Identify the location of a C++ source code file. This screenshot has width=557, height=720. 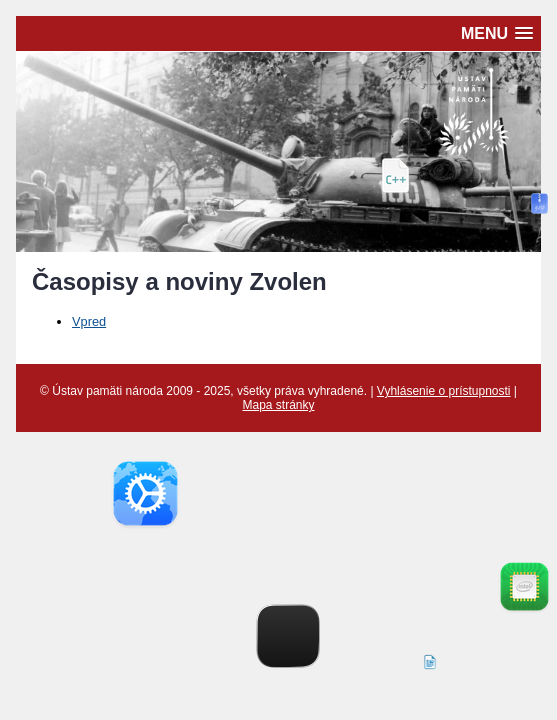
(395, 175).